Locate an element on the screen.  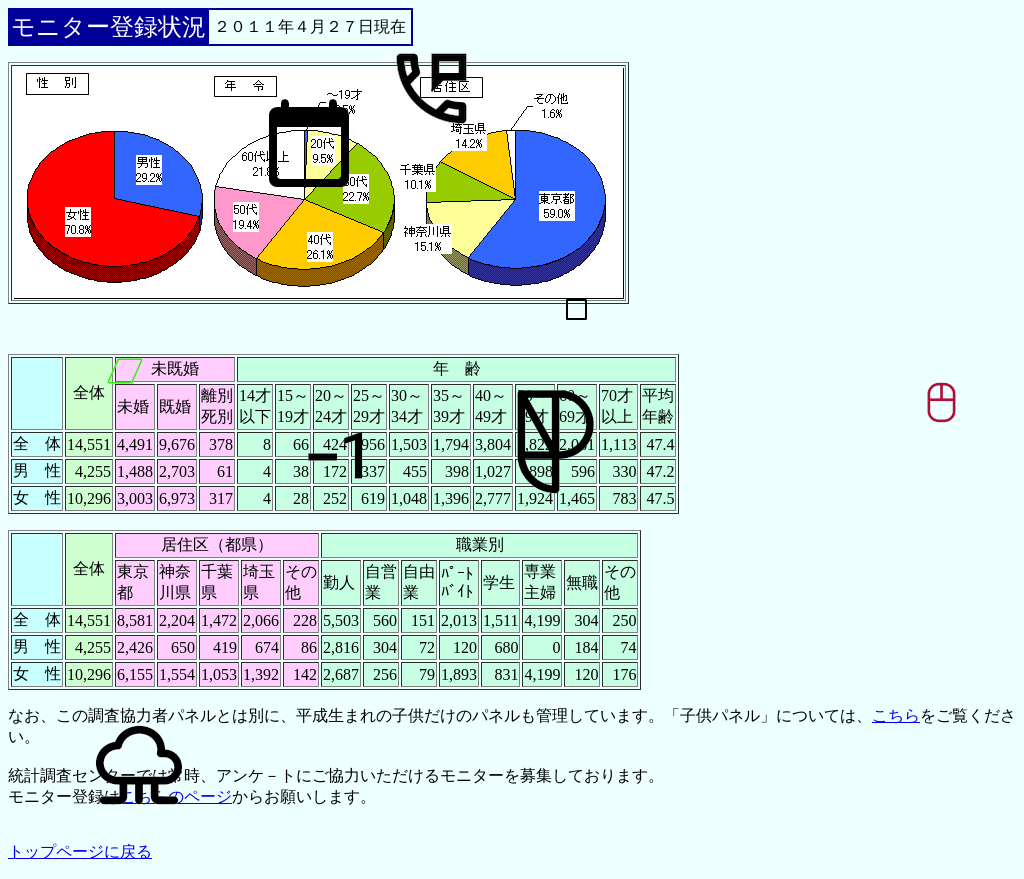
mouse input device settings is located at coordinates (941, 402).